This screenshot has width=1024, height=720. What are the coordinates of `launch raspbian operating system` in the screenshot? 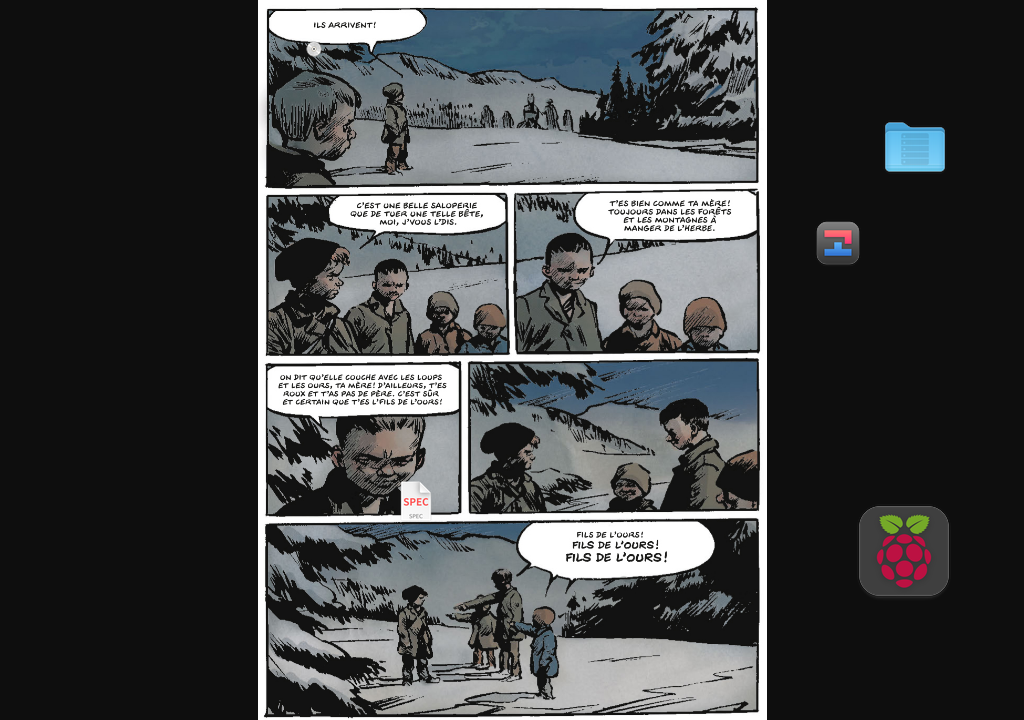 It's located at (904, 551).